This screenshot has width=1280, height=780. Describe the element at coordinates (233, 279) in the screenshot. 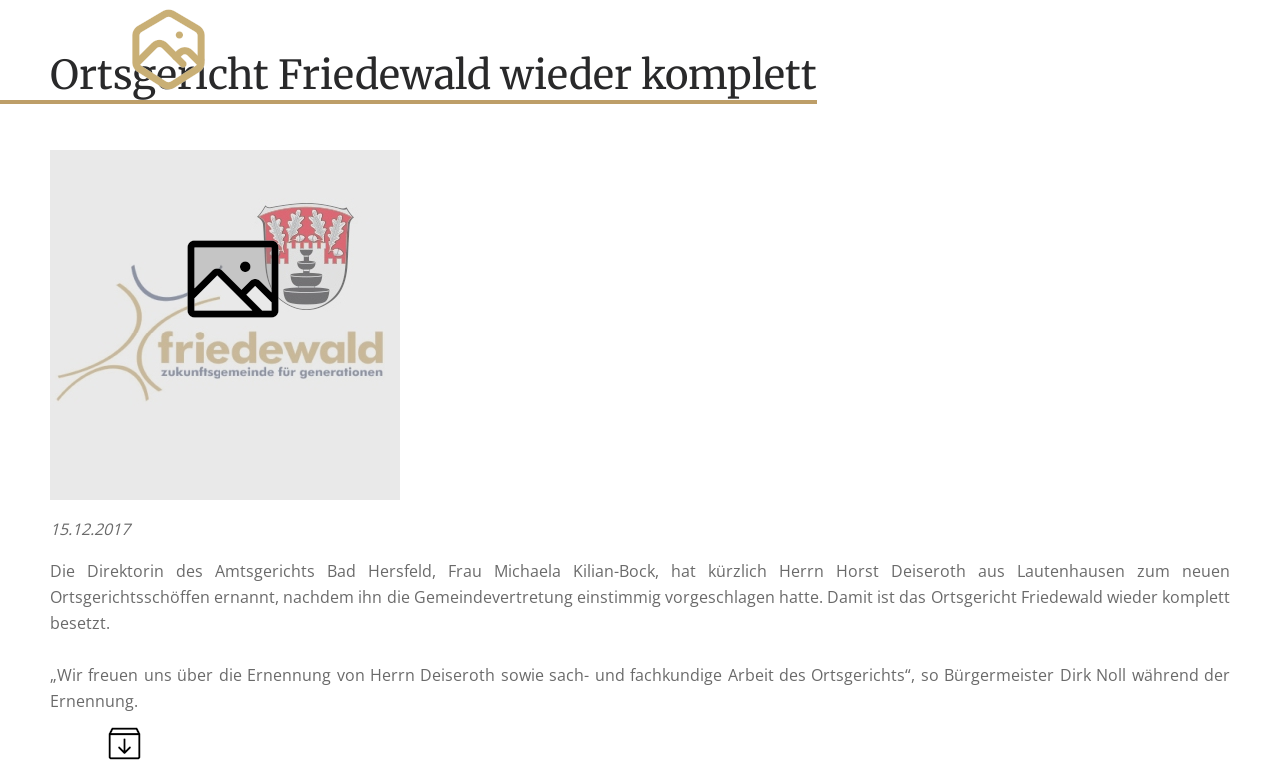

I see `view or open an image file` at that location.